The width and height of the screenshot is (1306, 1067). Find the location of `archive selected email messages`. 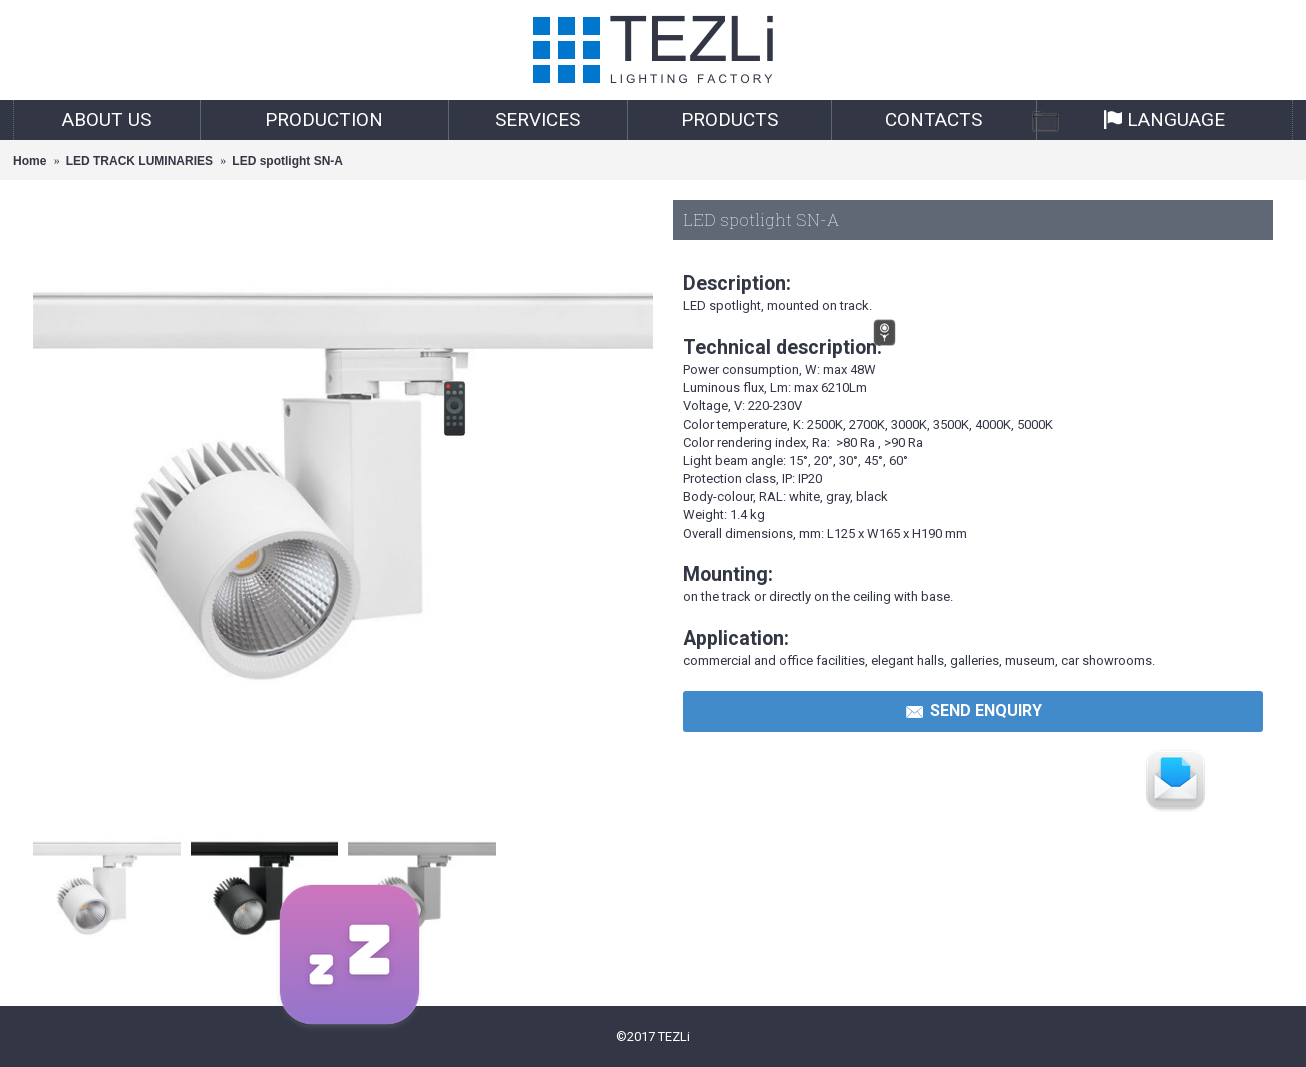

archive selected email messages is located at coordinates (884, 332).